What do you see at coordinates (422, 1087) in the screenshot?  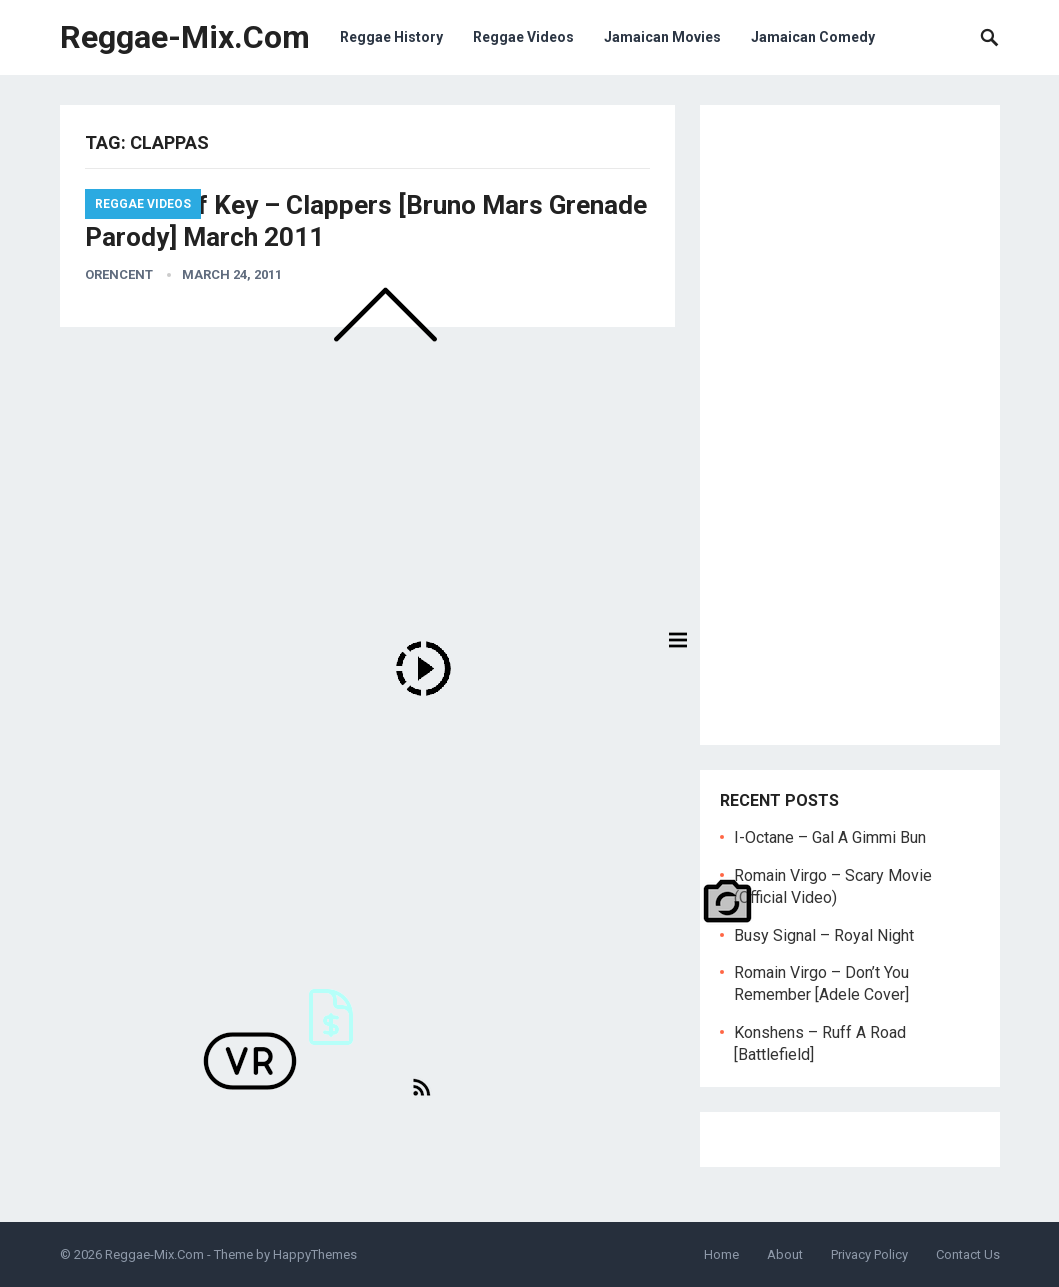 I see `subscribe to RSS feed` at bounding box center [422, 1087].